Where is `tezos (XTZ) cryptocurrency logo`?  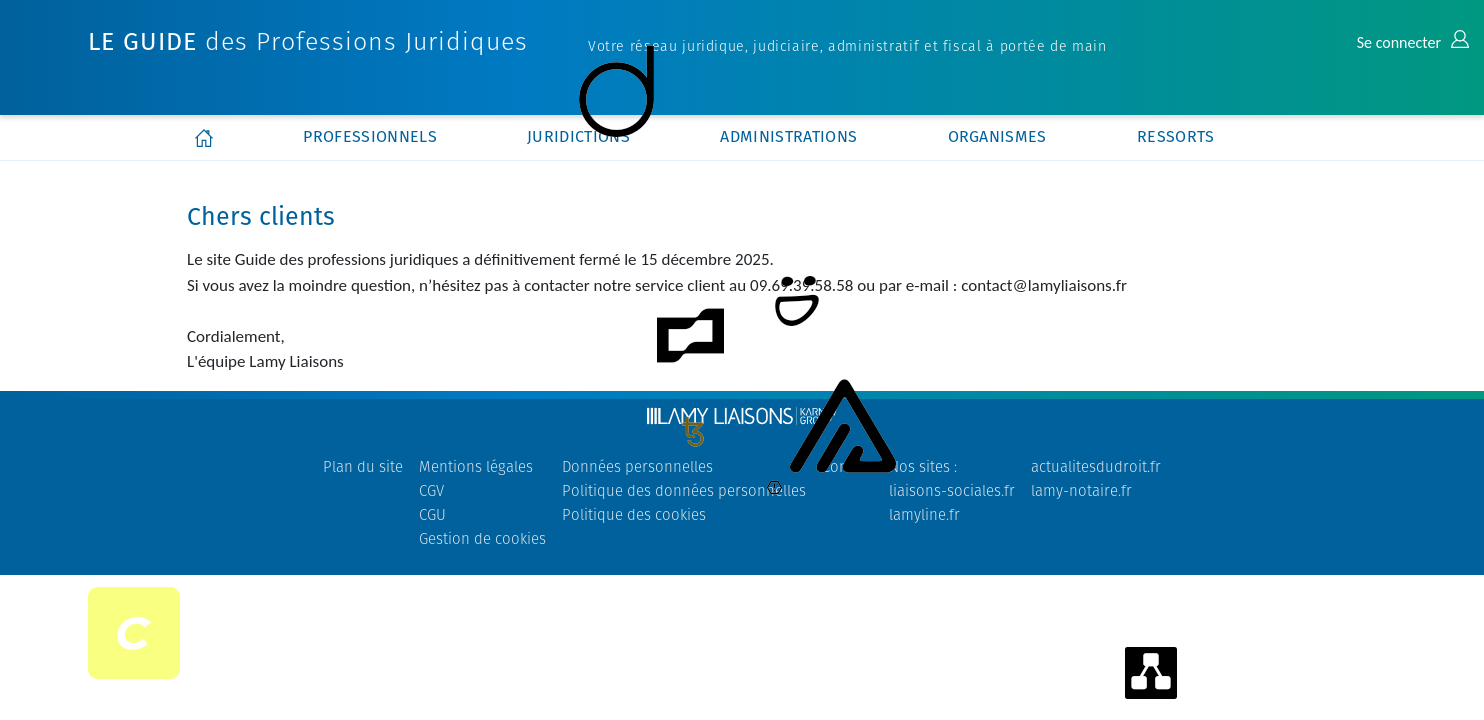 tezos (XTZ) cryptocurrency logo is located at coordinates (693, 431).